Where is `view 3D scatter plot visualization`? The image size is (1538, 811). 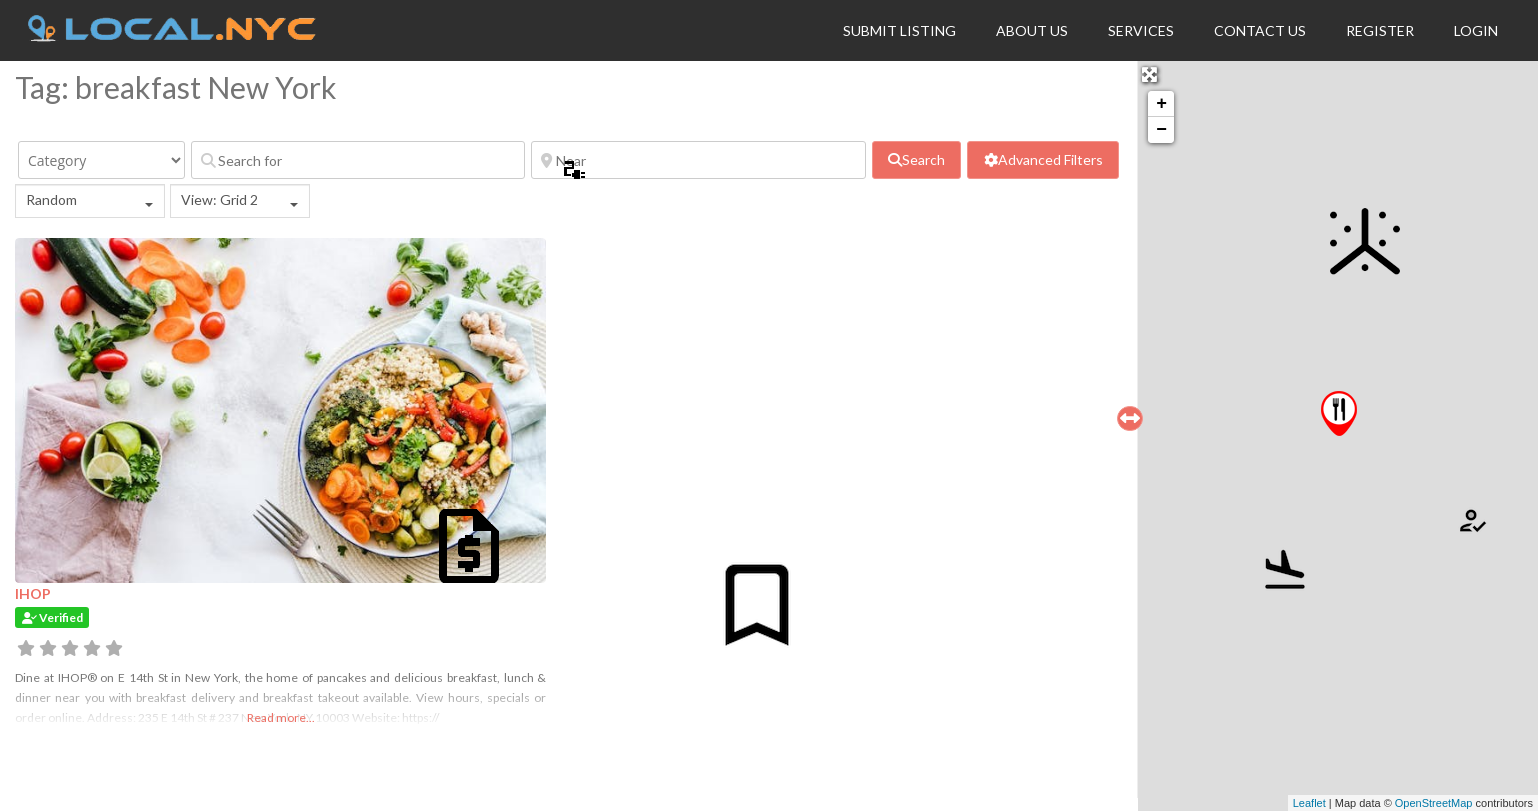
view 3D scatter plot visualization is located at coordinates (1365, 243).